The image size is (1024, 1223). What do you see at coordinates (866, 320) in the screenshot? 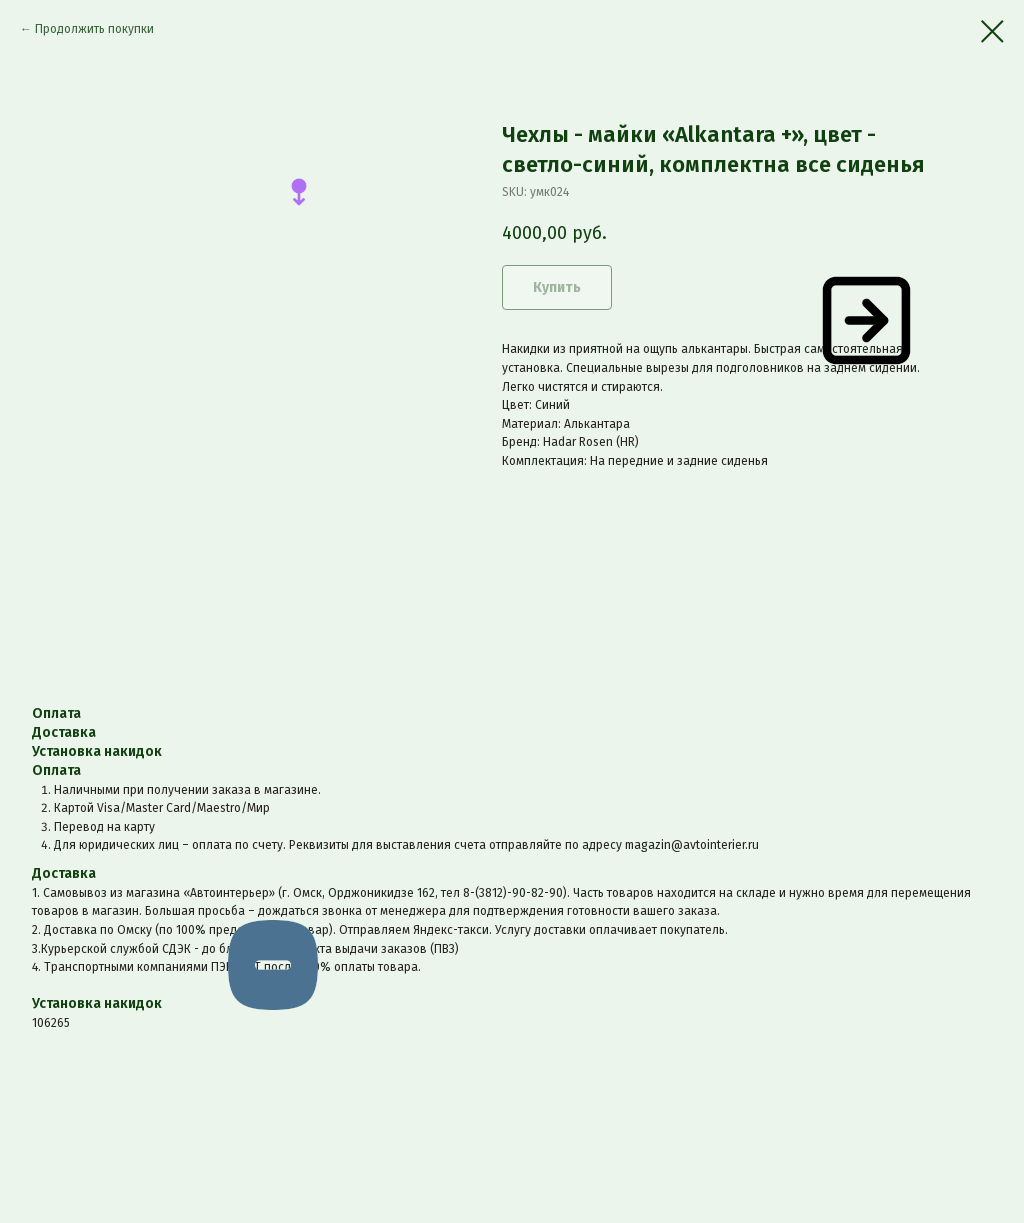
I see `proceed to the next step` at bounding box center [866, 320].